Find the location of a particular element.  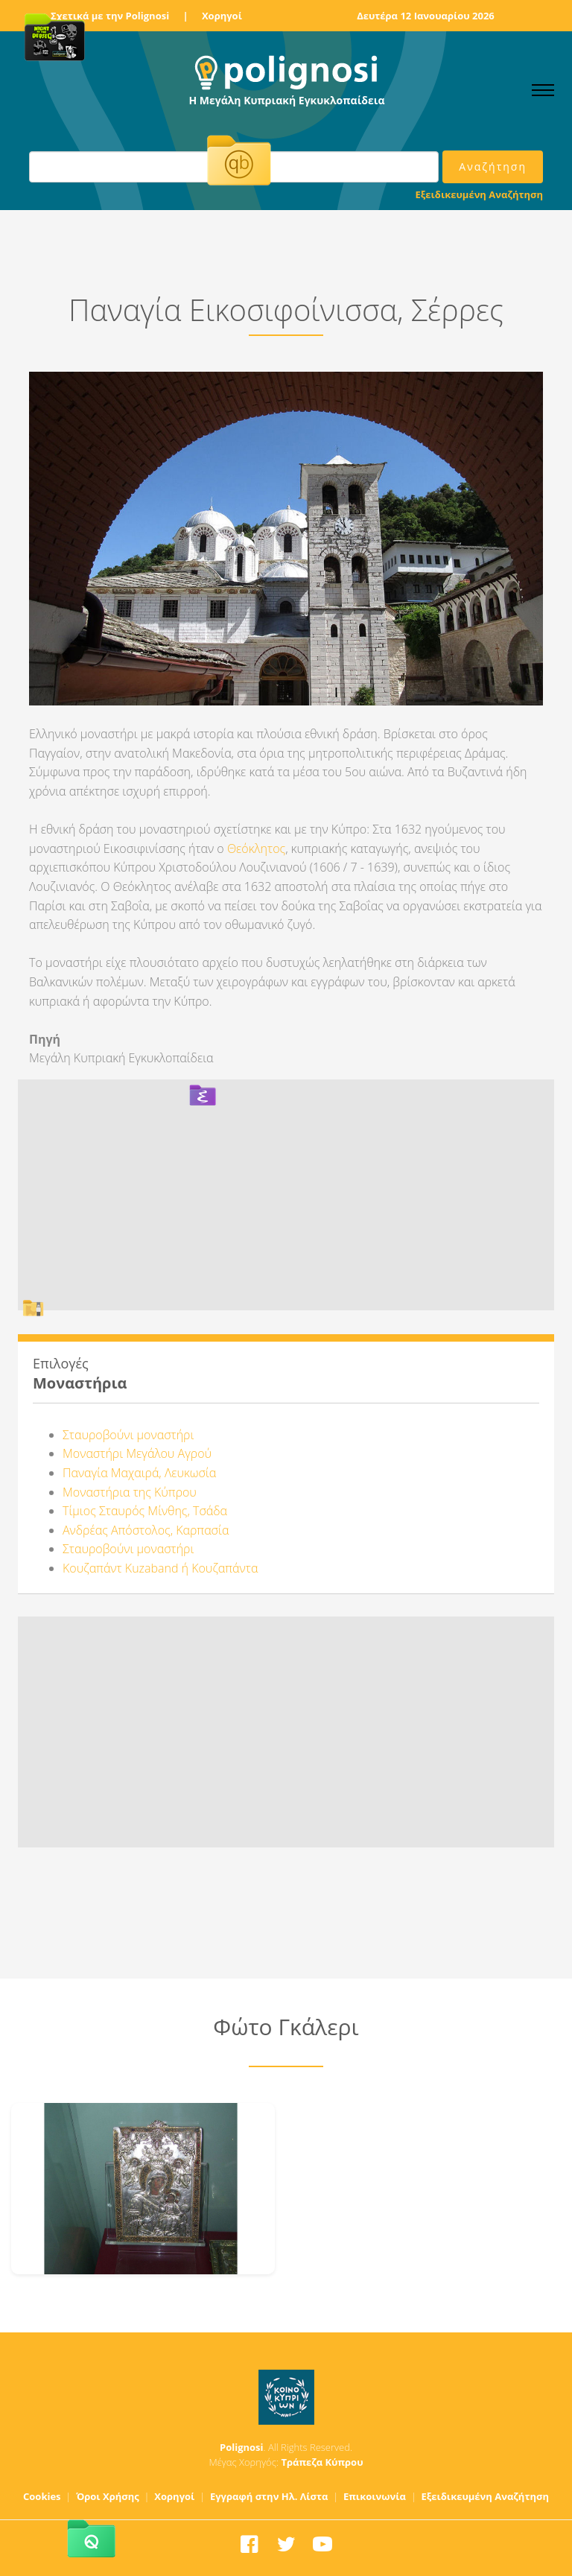

open qbittorrent downloads folder is located at coordinates (238, 162).